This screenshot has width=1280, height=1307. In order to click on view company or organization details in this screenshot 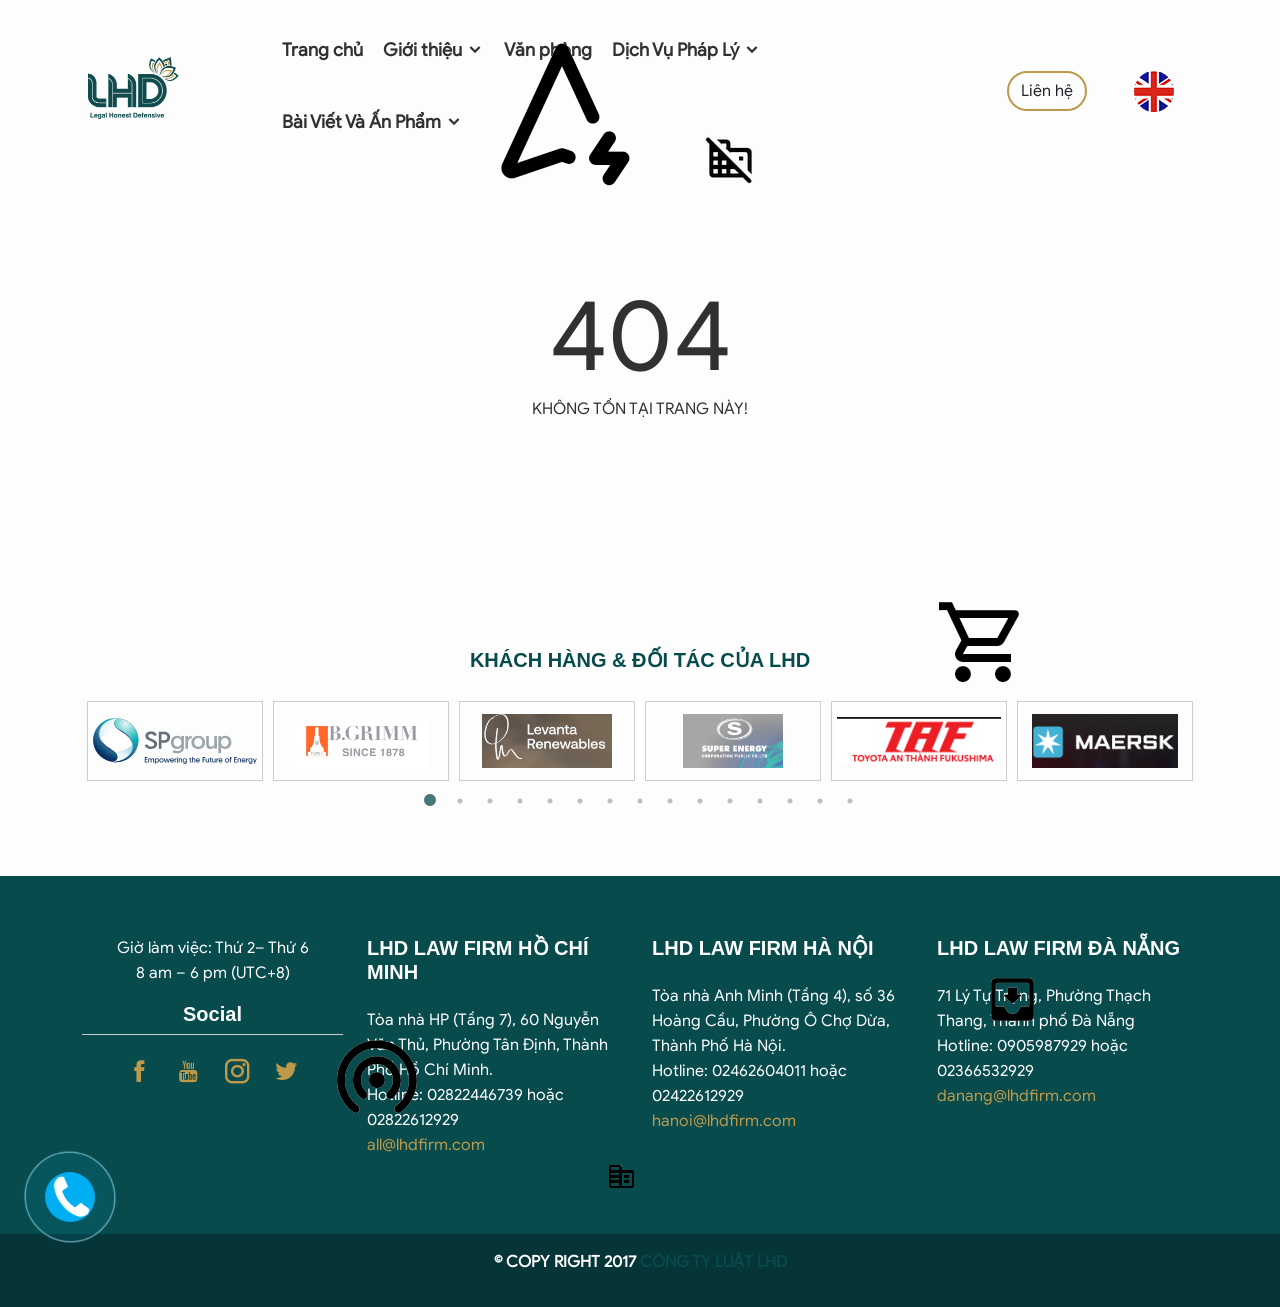, I will do `click(621, 1176)`.